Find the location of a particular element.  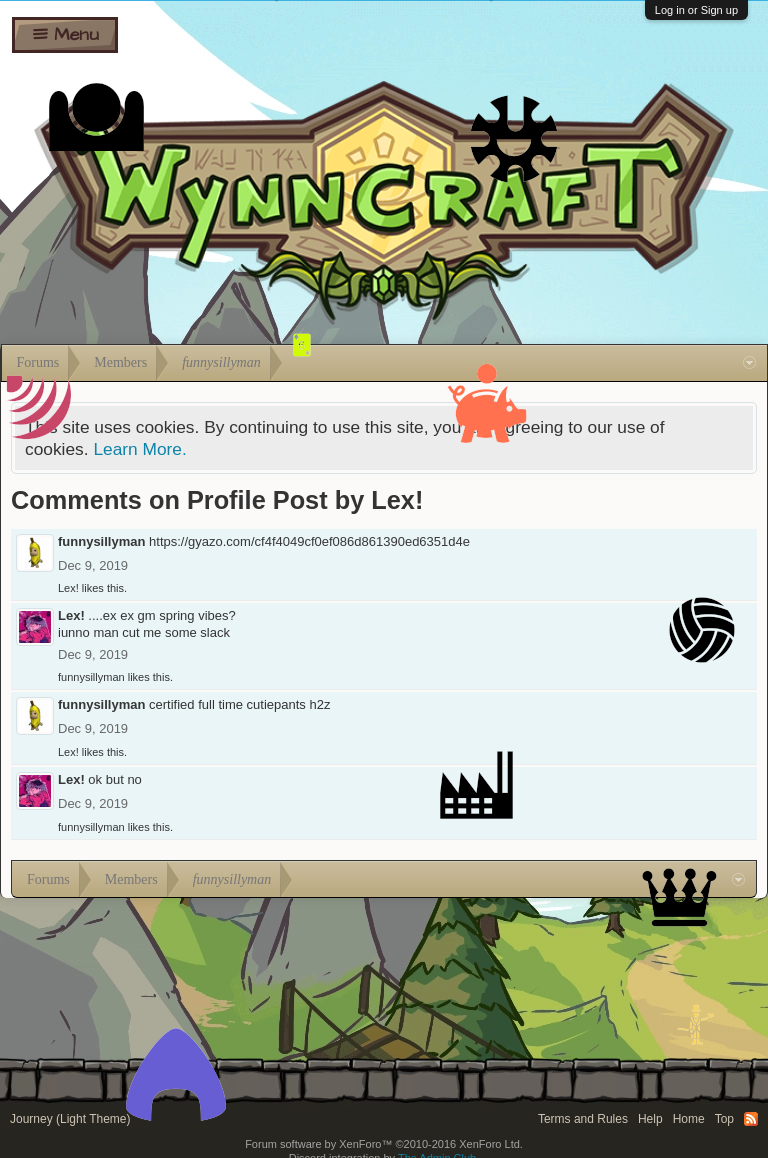

ancient egyptian symbol representing the horizon or sunrise is located at coordinates (96, 113).